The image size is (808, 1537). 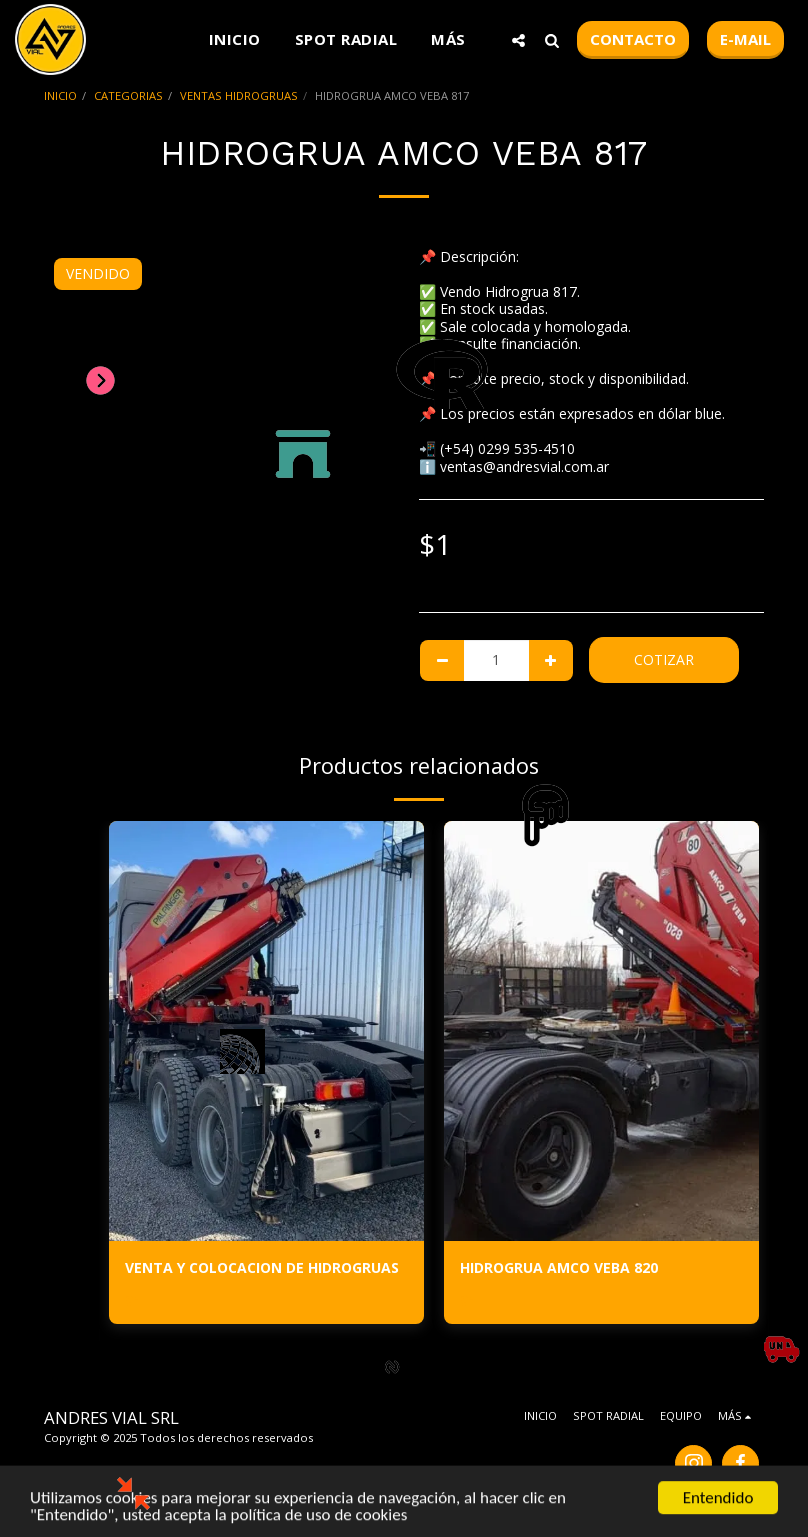 I want to click on go to next item or page, so click(x=100, y=380).